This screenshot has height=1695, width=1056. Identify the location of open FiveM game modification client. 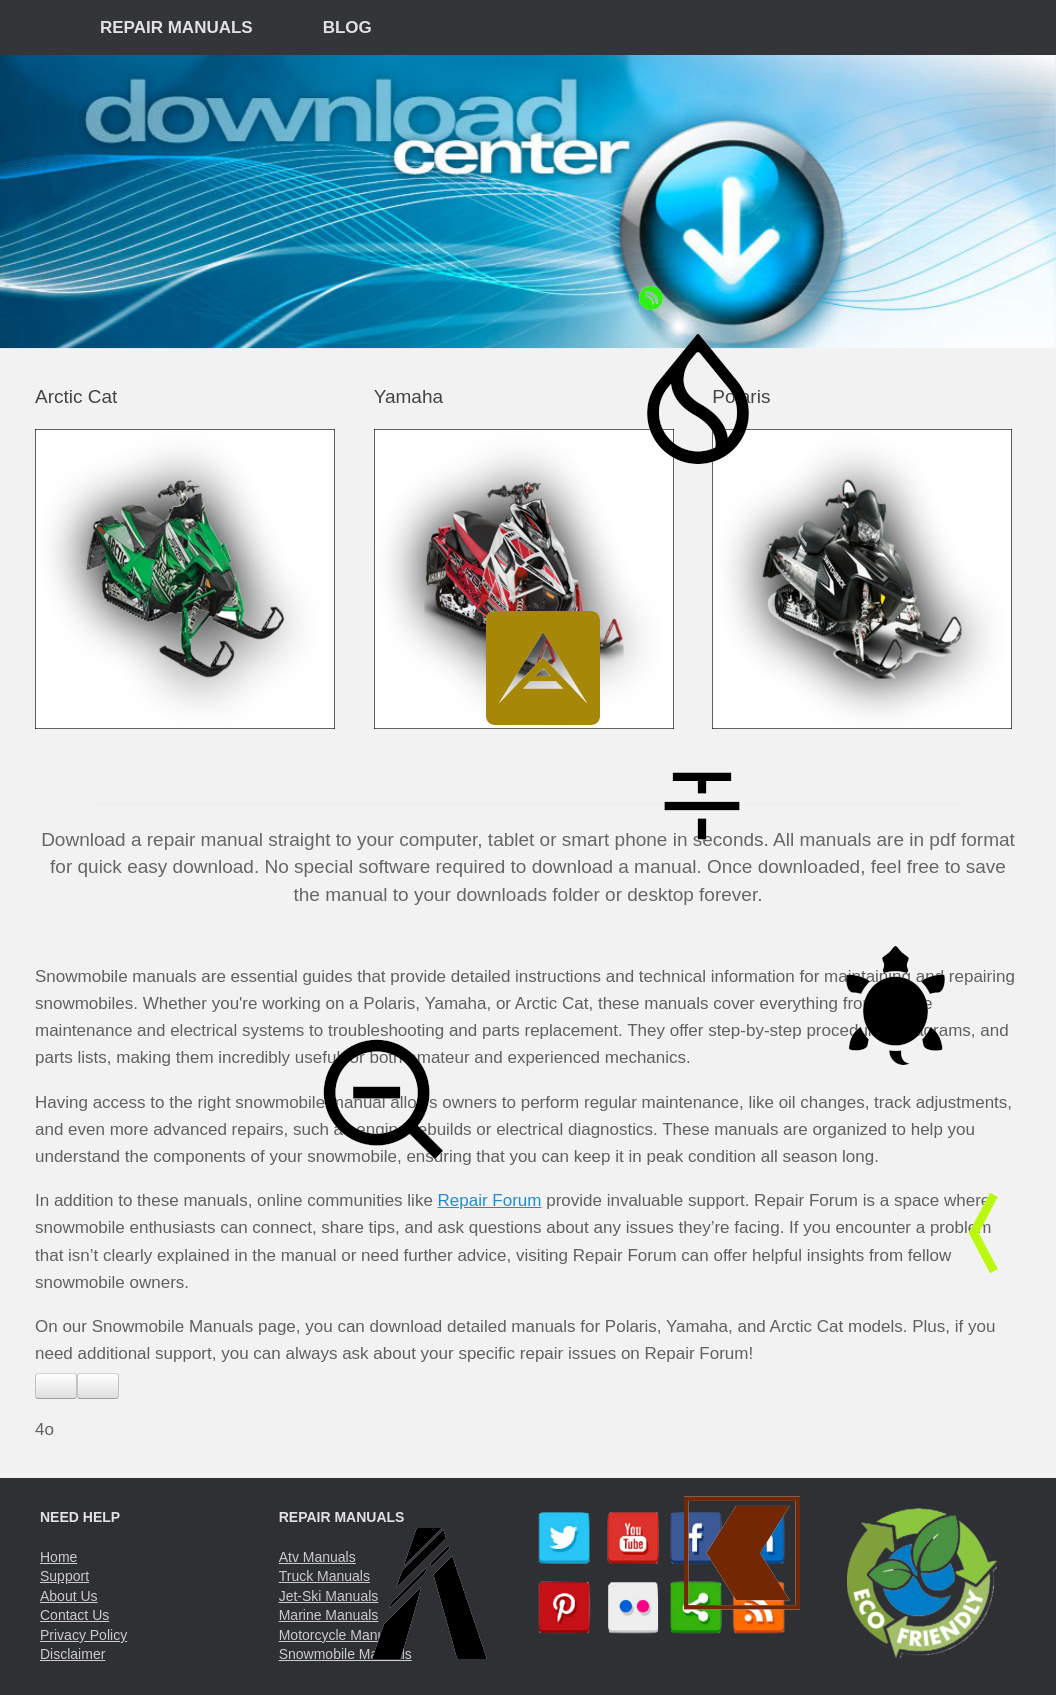
(429, 1593).